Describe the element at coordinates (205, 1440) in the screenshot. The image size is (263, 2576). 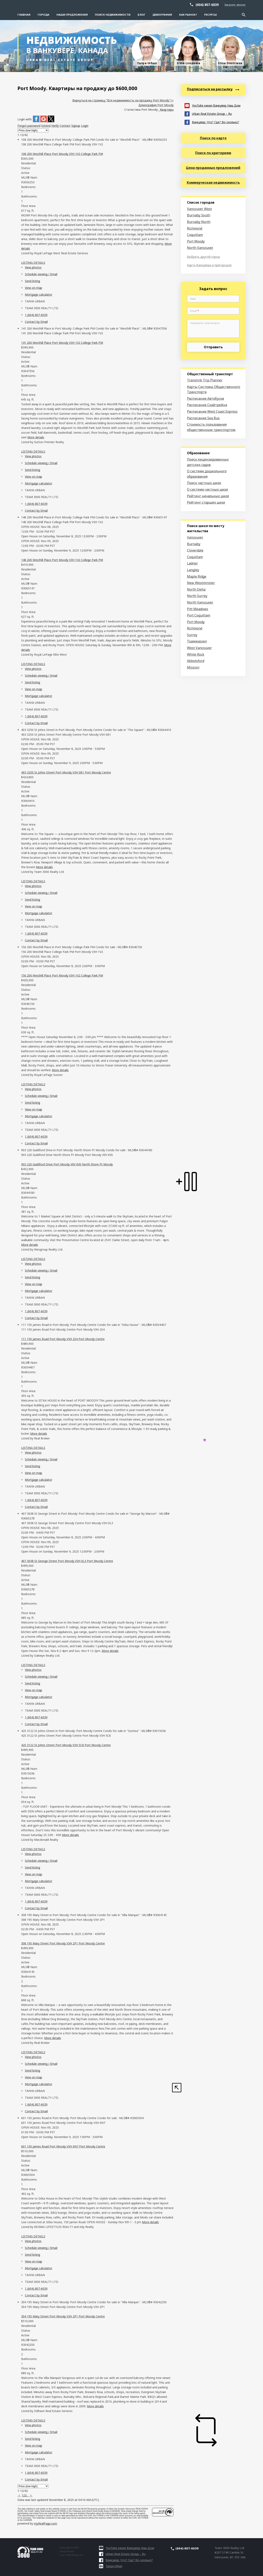
I see `indicates verified or secure status` at that location.